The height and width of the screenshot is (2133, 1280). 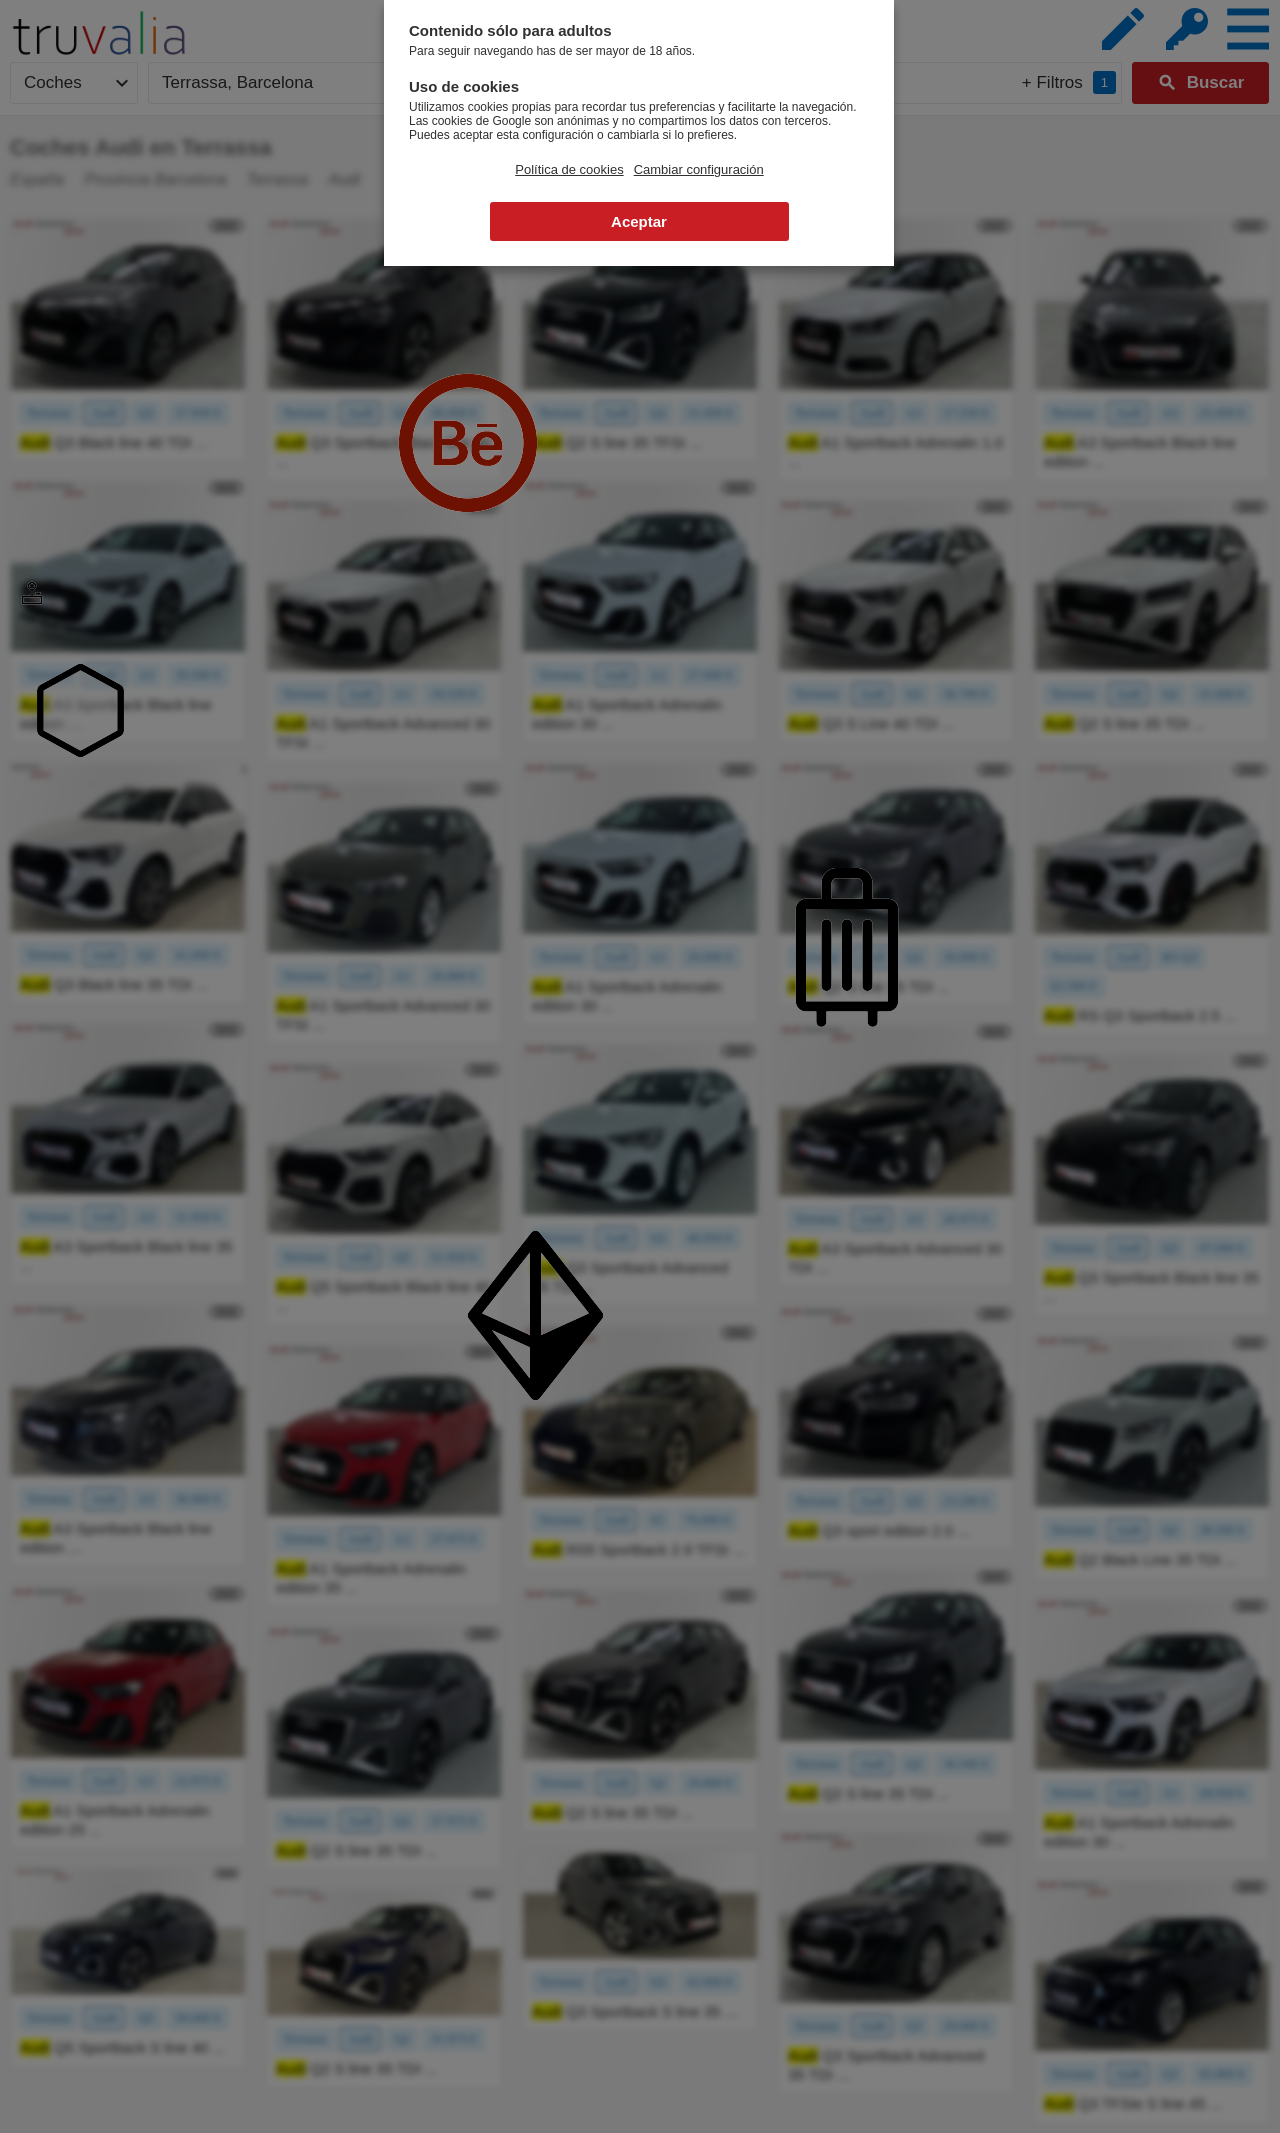 I want to click on visit Behance profile, so click(x=468, y=443).